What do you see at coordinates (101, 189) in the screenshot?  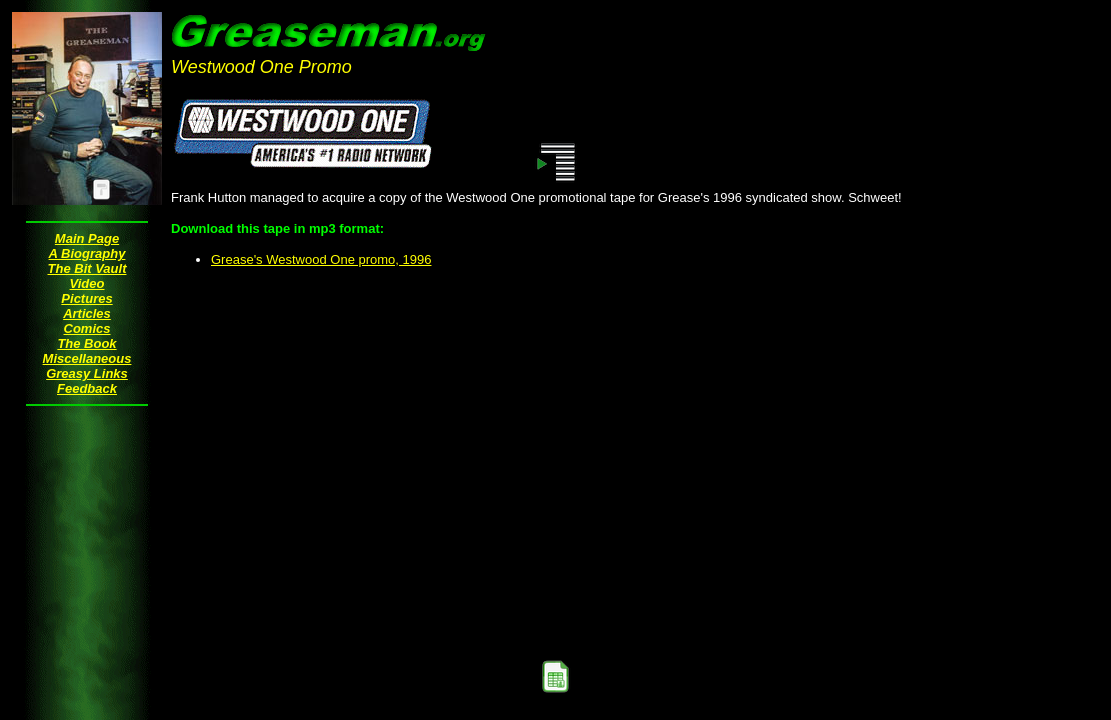 I see `open a theme configuration file` at bounding box center [101, 189].